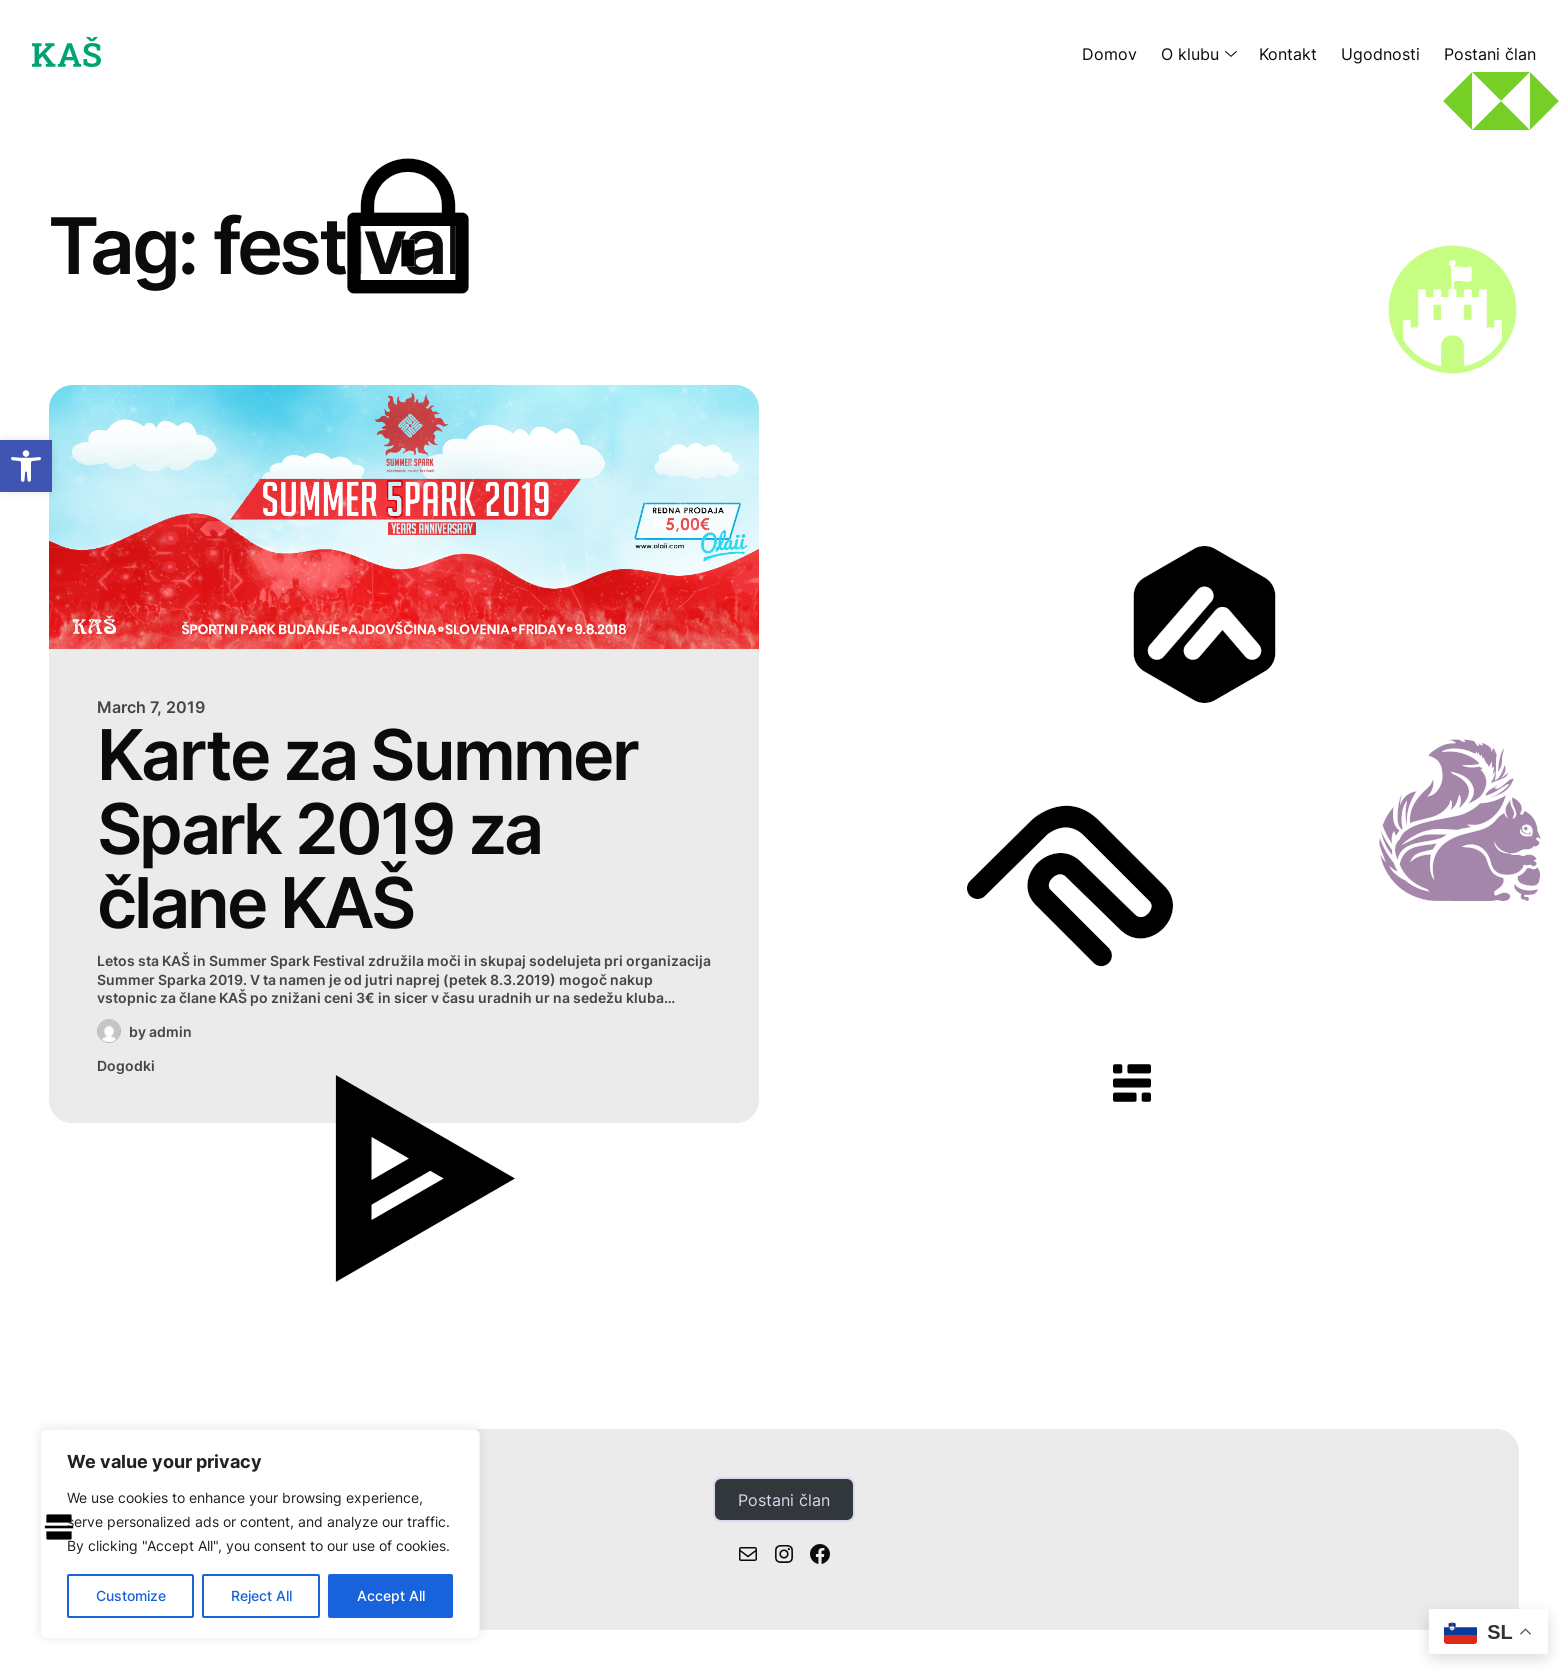  What do you see at coordinates (1460, 820) in the screenshot?
I see `apache flink logo` at bounding box center [1460, 820].